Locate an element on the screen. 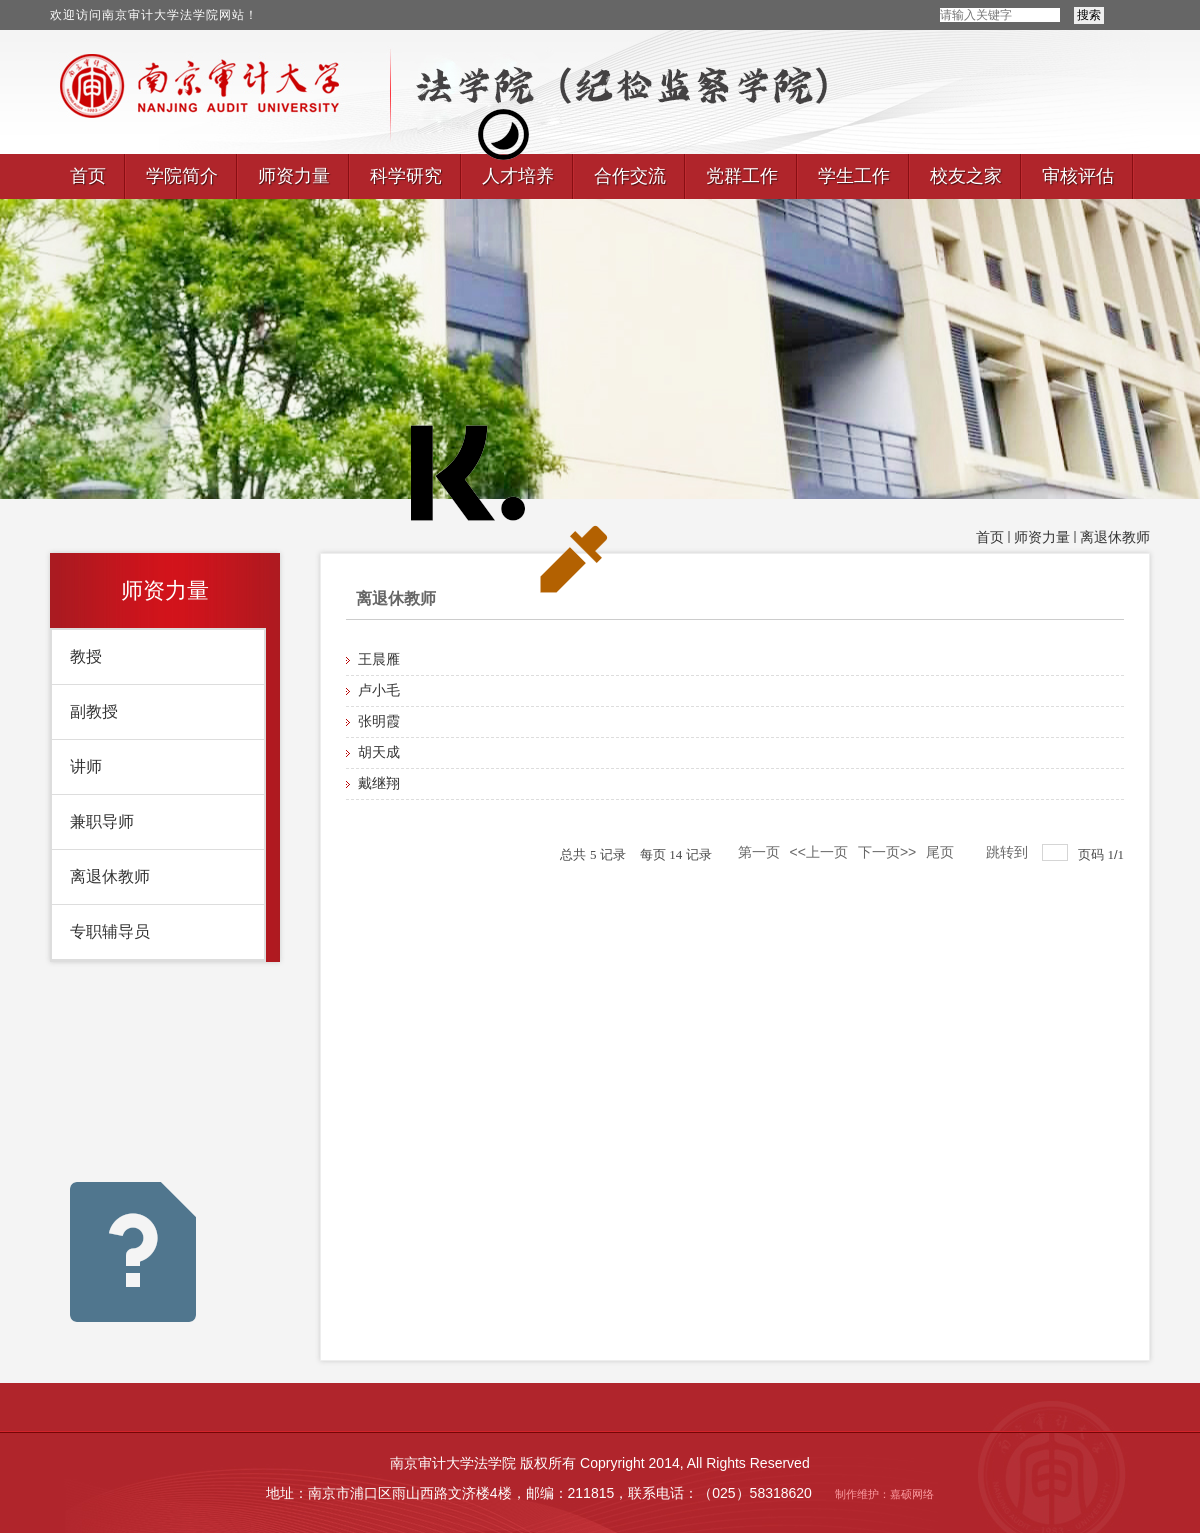  color picker tool is located at coordinates (574, 558).